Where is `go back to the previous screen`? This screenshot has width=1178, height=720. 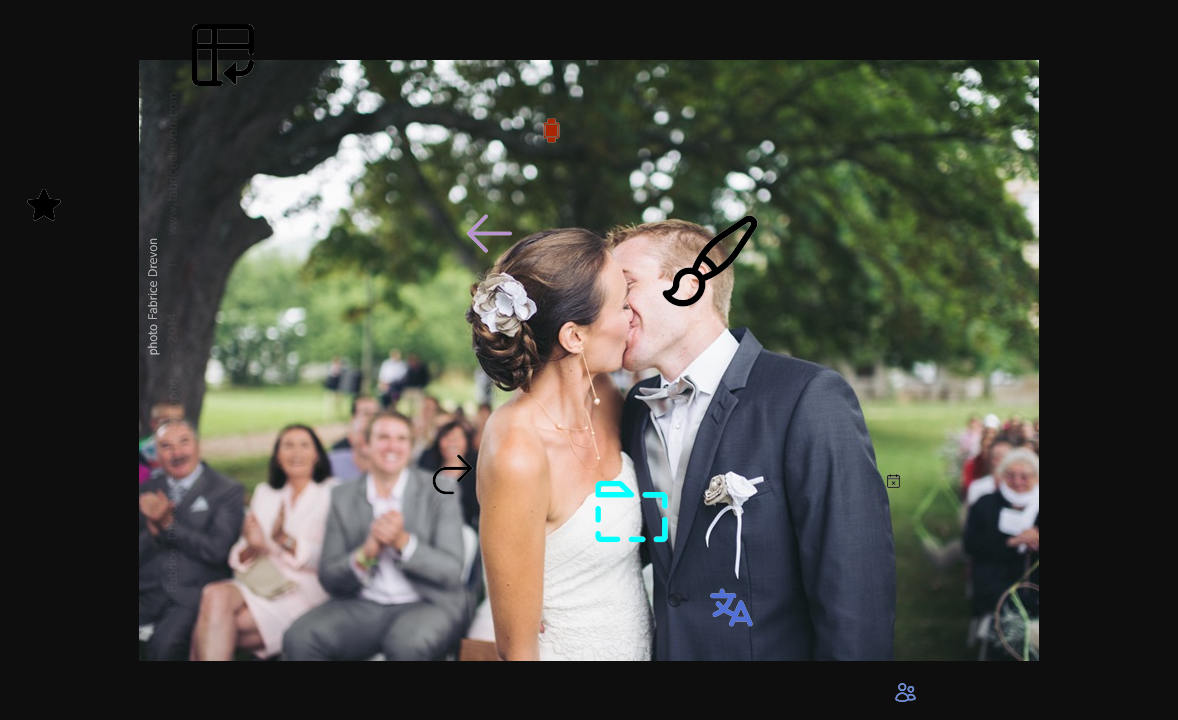
go back to the previous screen is located at coordinates (489, 233).